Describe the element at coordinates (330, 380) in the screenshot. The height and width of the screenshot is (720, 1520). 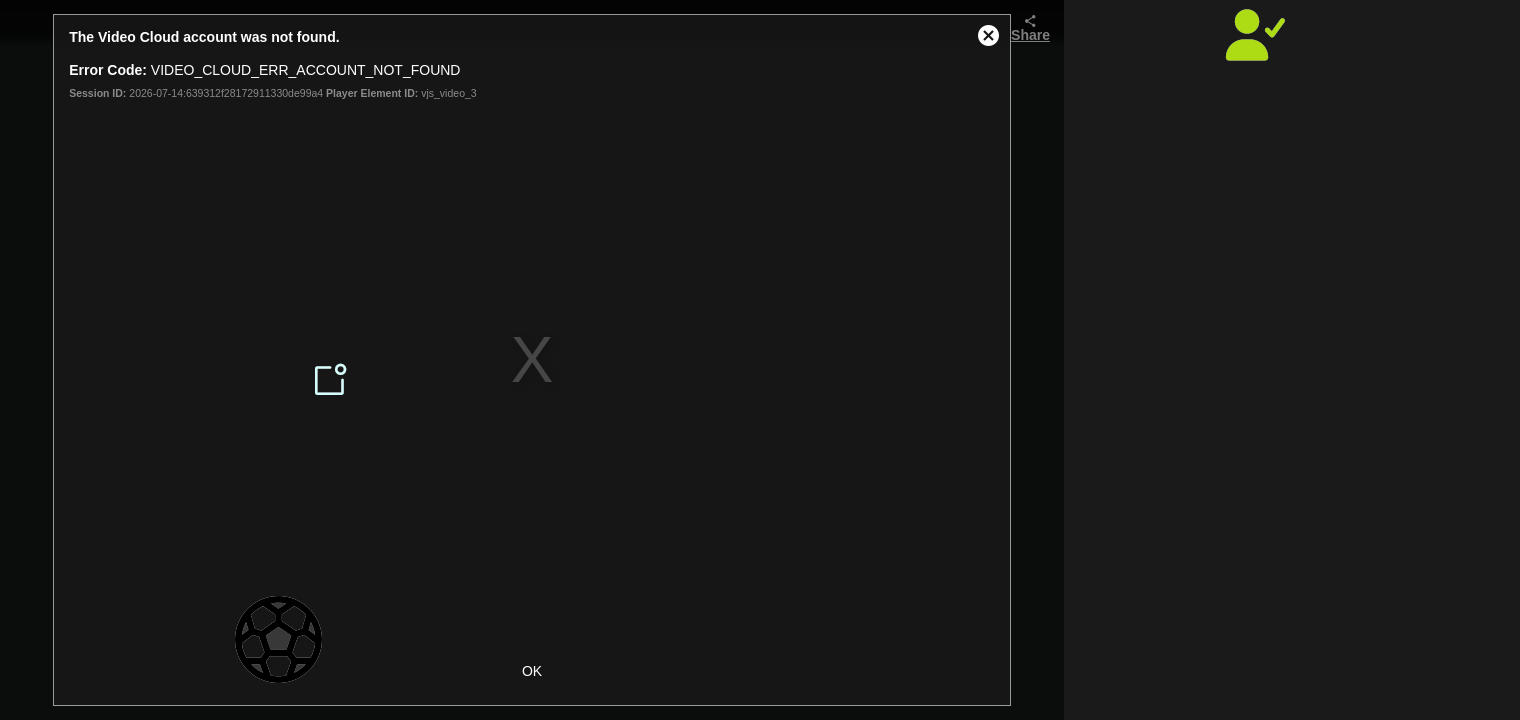
I see `indicates new notification or alert` at that location.